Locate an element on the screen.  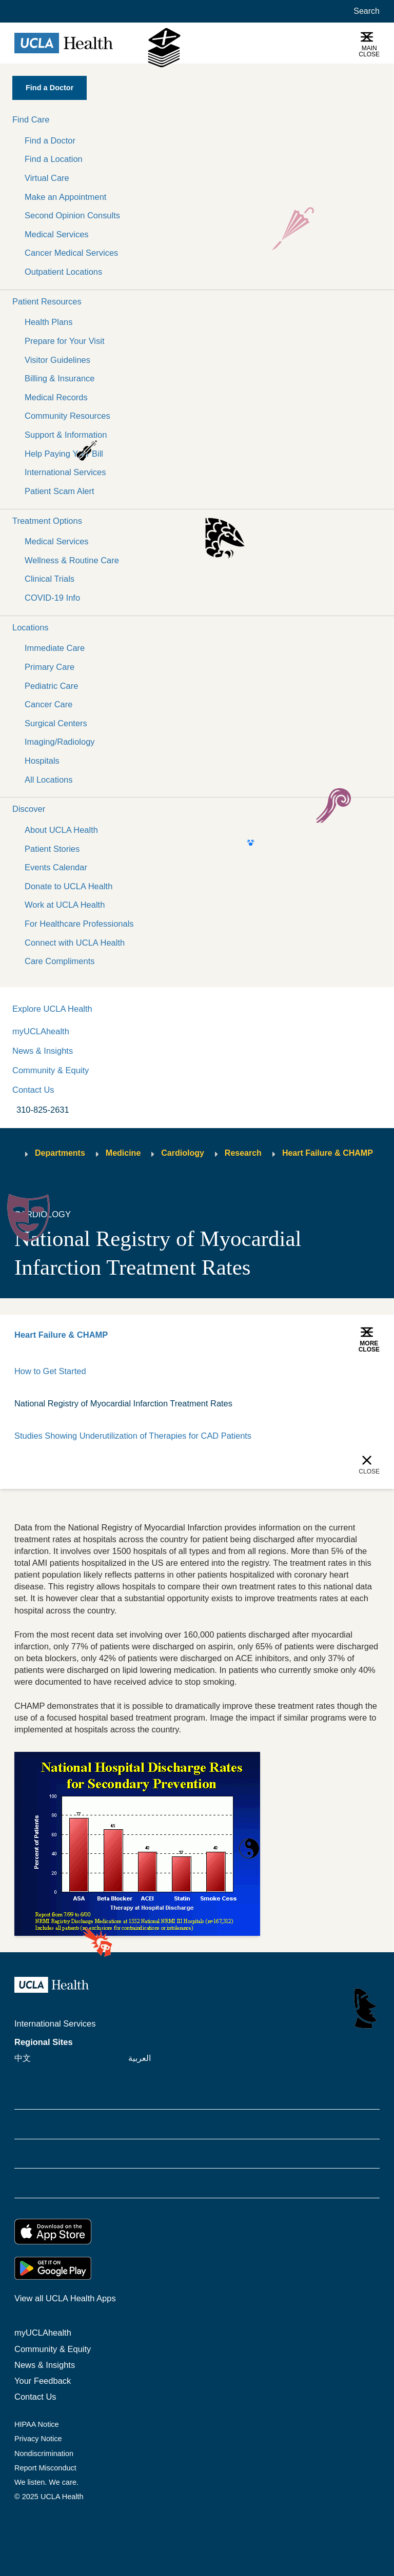
indicates critical hit or headshot damage is located at coordinates (97, 1941).